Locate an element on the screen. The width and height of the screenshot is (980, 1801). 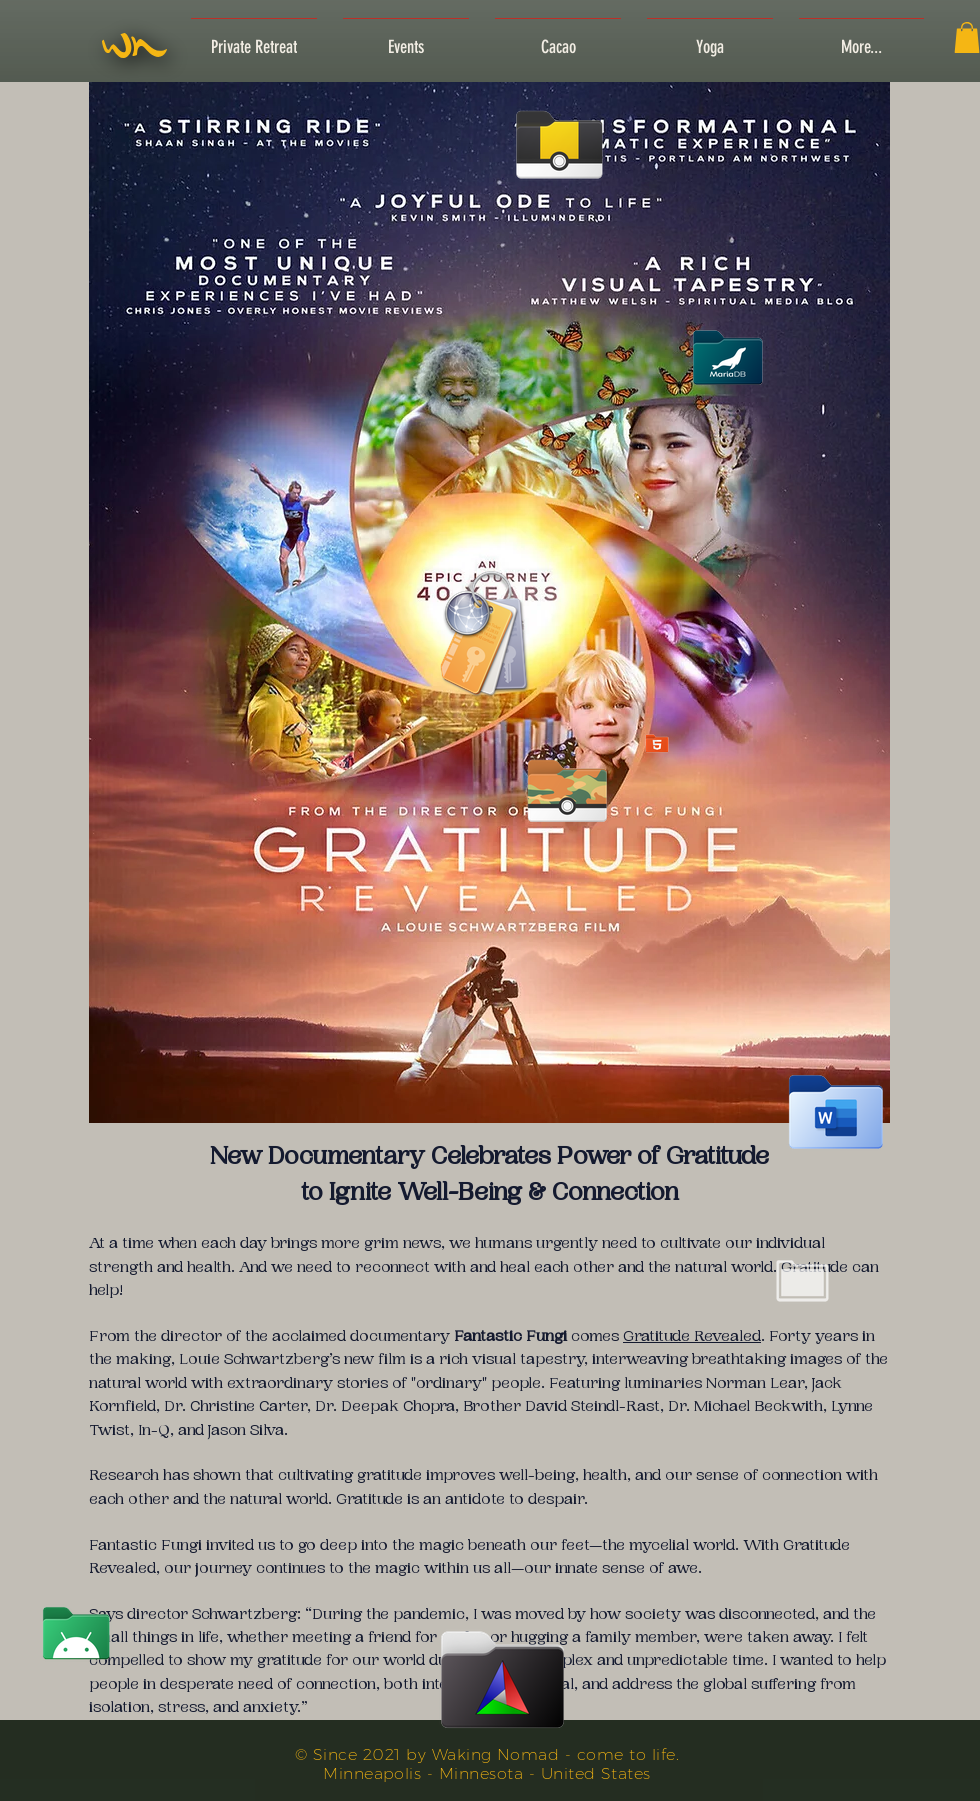
open folder containing HTML files is located at coordinates (657, 744).